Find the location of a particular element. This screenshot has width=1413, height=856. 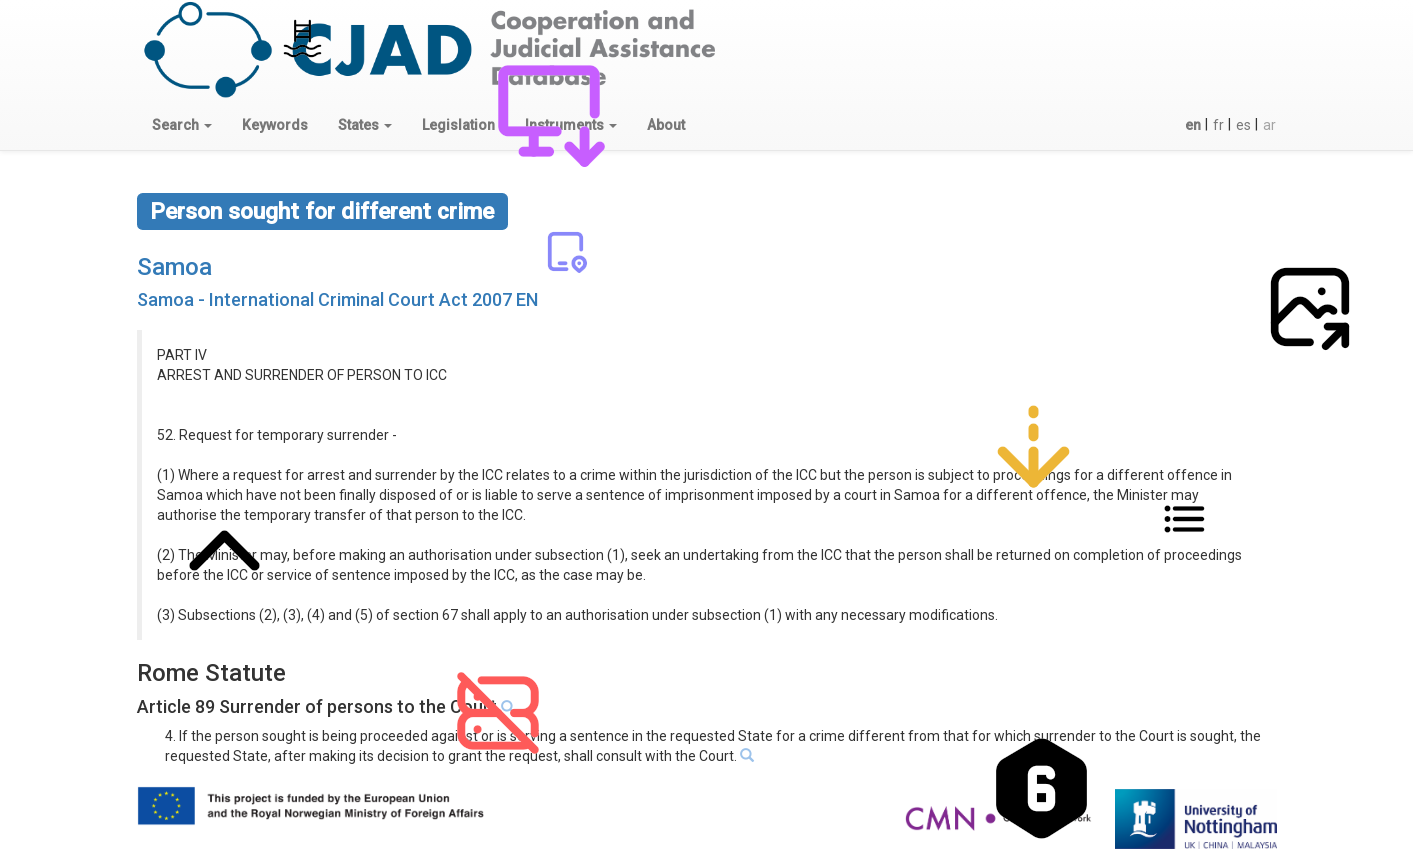

view items in a list format is located at coordinates (1184, 519).